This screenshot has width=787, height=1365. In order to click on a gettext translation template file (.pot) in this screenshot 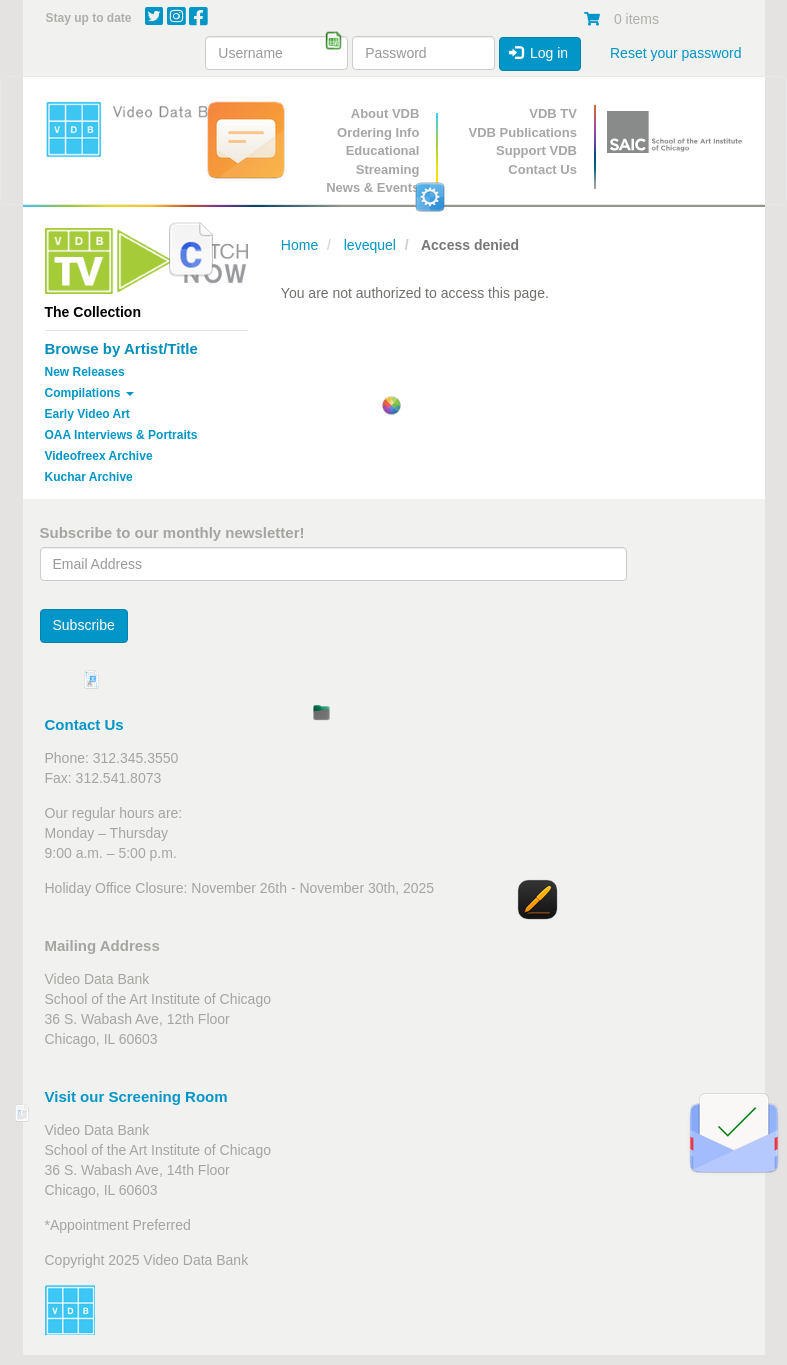, I will do `click(91, 679)`.